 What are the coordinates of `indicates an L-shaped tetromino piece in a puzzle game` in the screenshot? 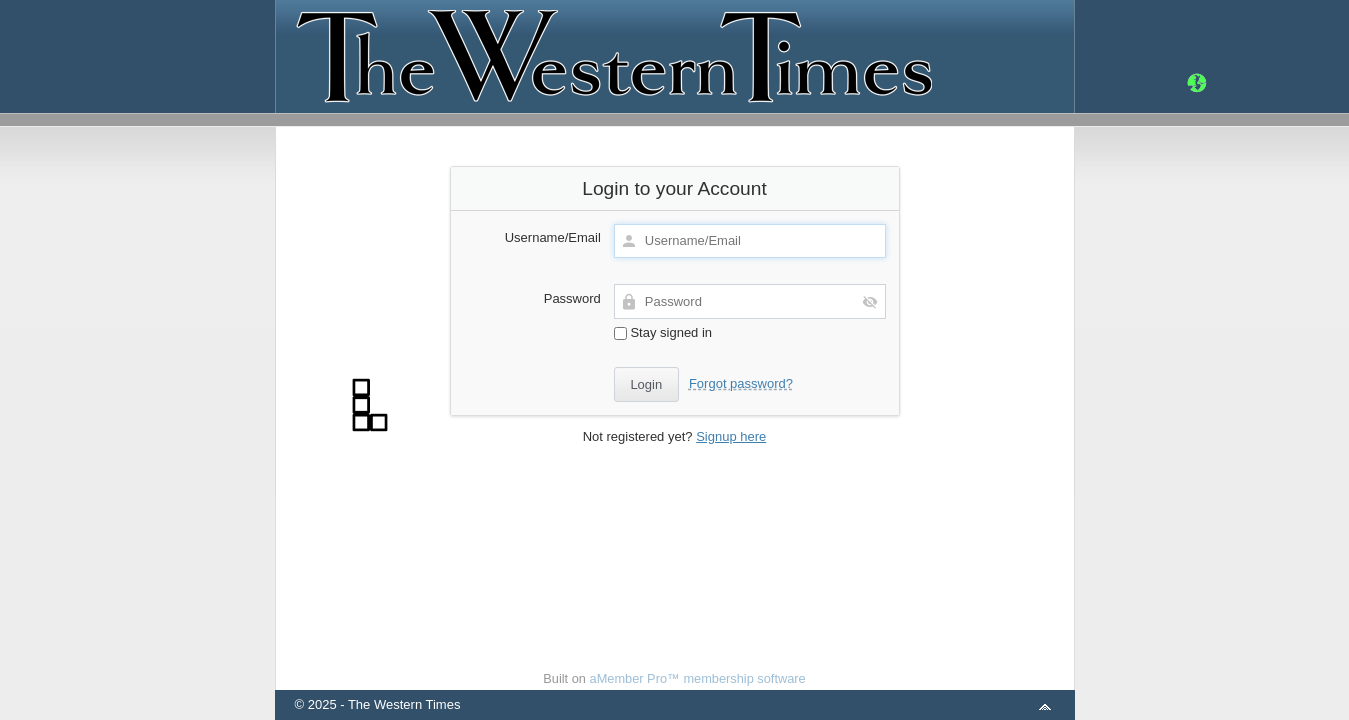 It's located at (370, 405).